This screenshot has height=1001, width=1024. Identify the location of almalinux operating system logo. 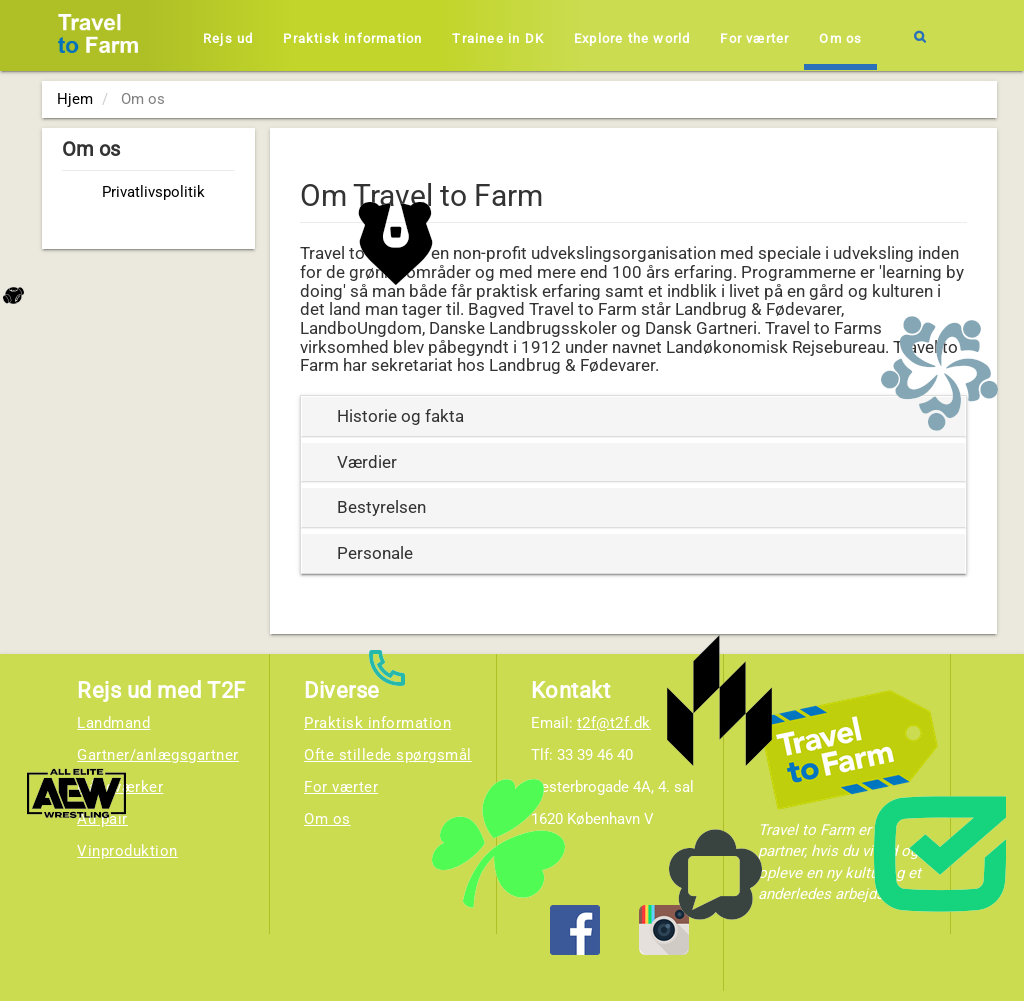
(939, 373).